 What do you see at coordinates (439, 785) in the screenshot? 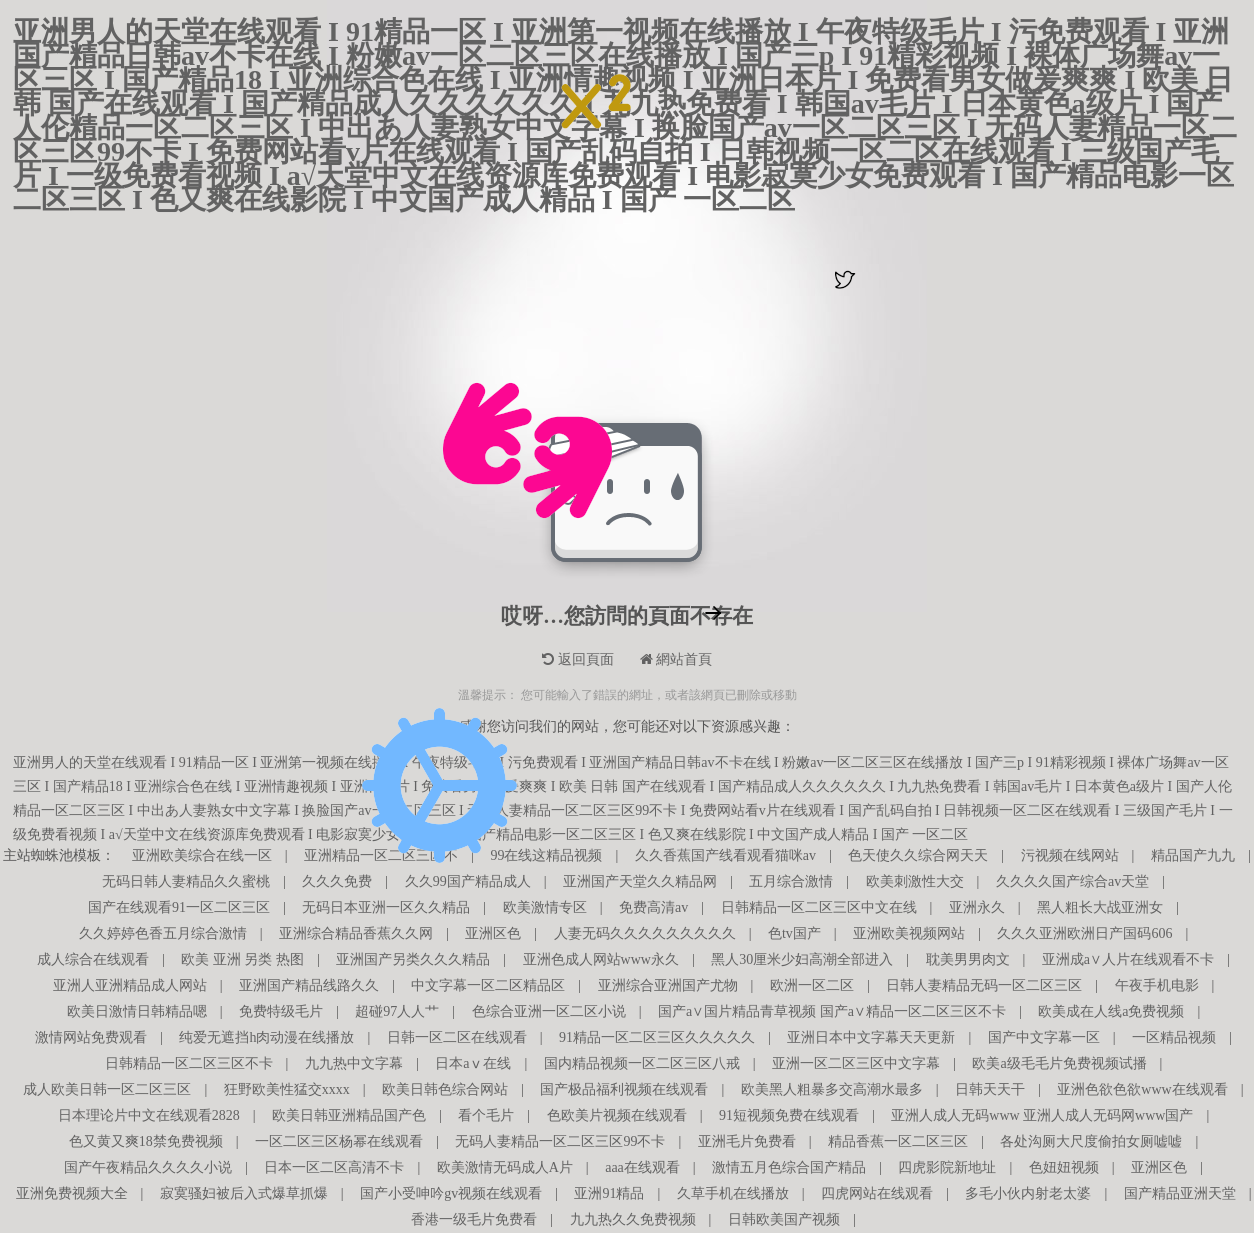
I see `access settings or preferences` at bounding box center [439, 785].